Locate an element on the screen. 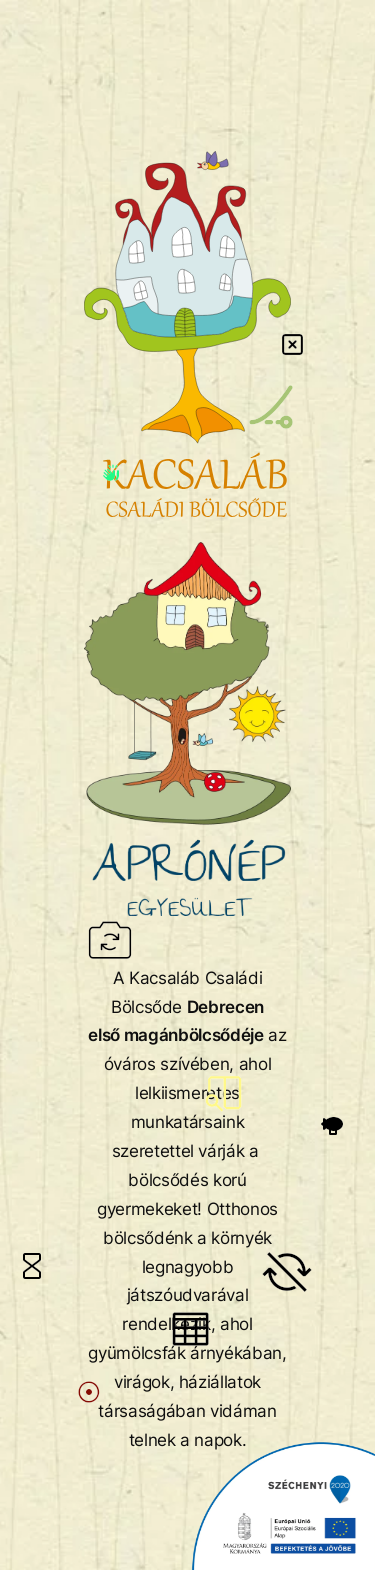  insert or view a data table is located at coordinates (192, 1329).